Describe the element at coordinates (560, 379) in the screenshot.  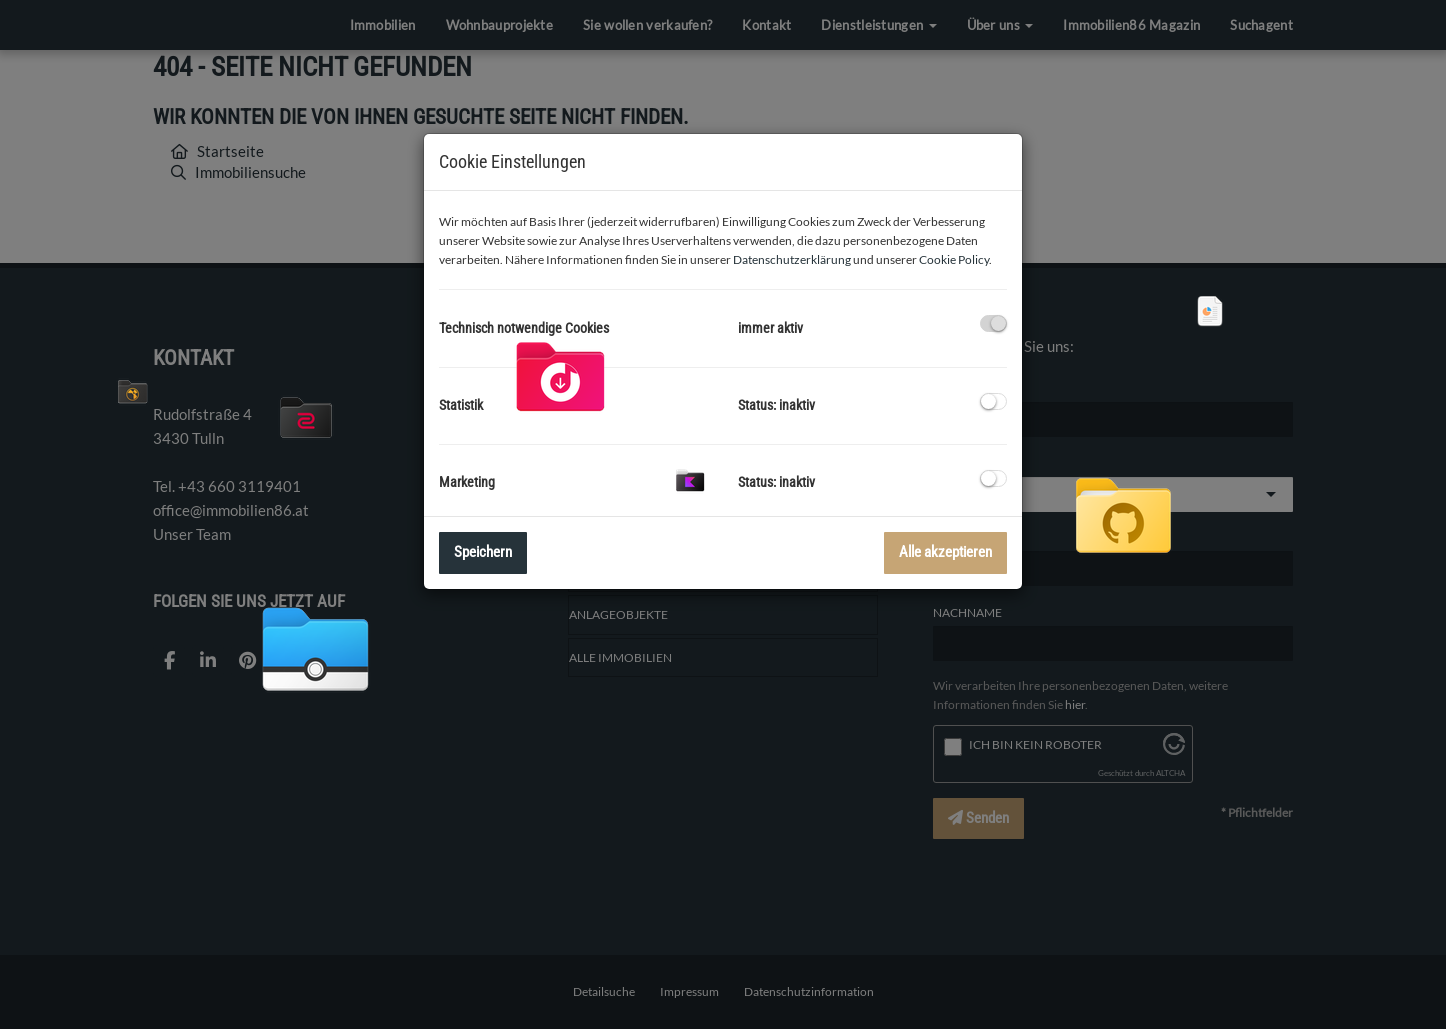
I see `open 4K Tokkit video downloads folder` at that location.